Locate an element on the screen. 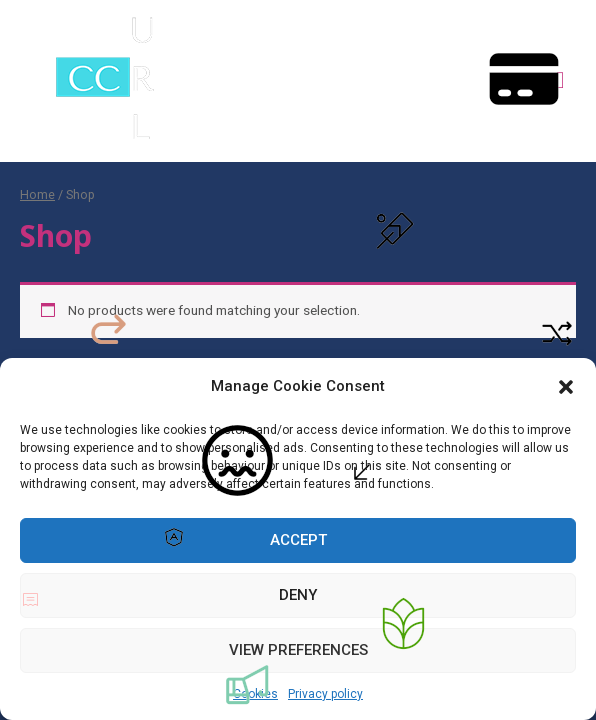 The height and width of the screenshot is (720, 596). indicates grain or wheat content in food items is located at coordinates (403, 624).